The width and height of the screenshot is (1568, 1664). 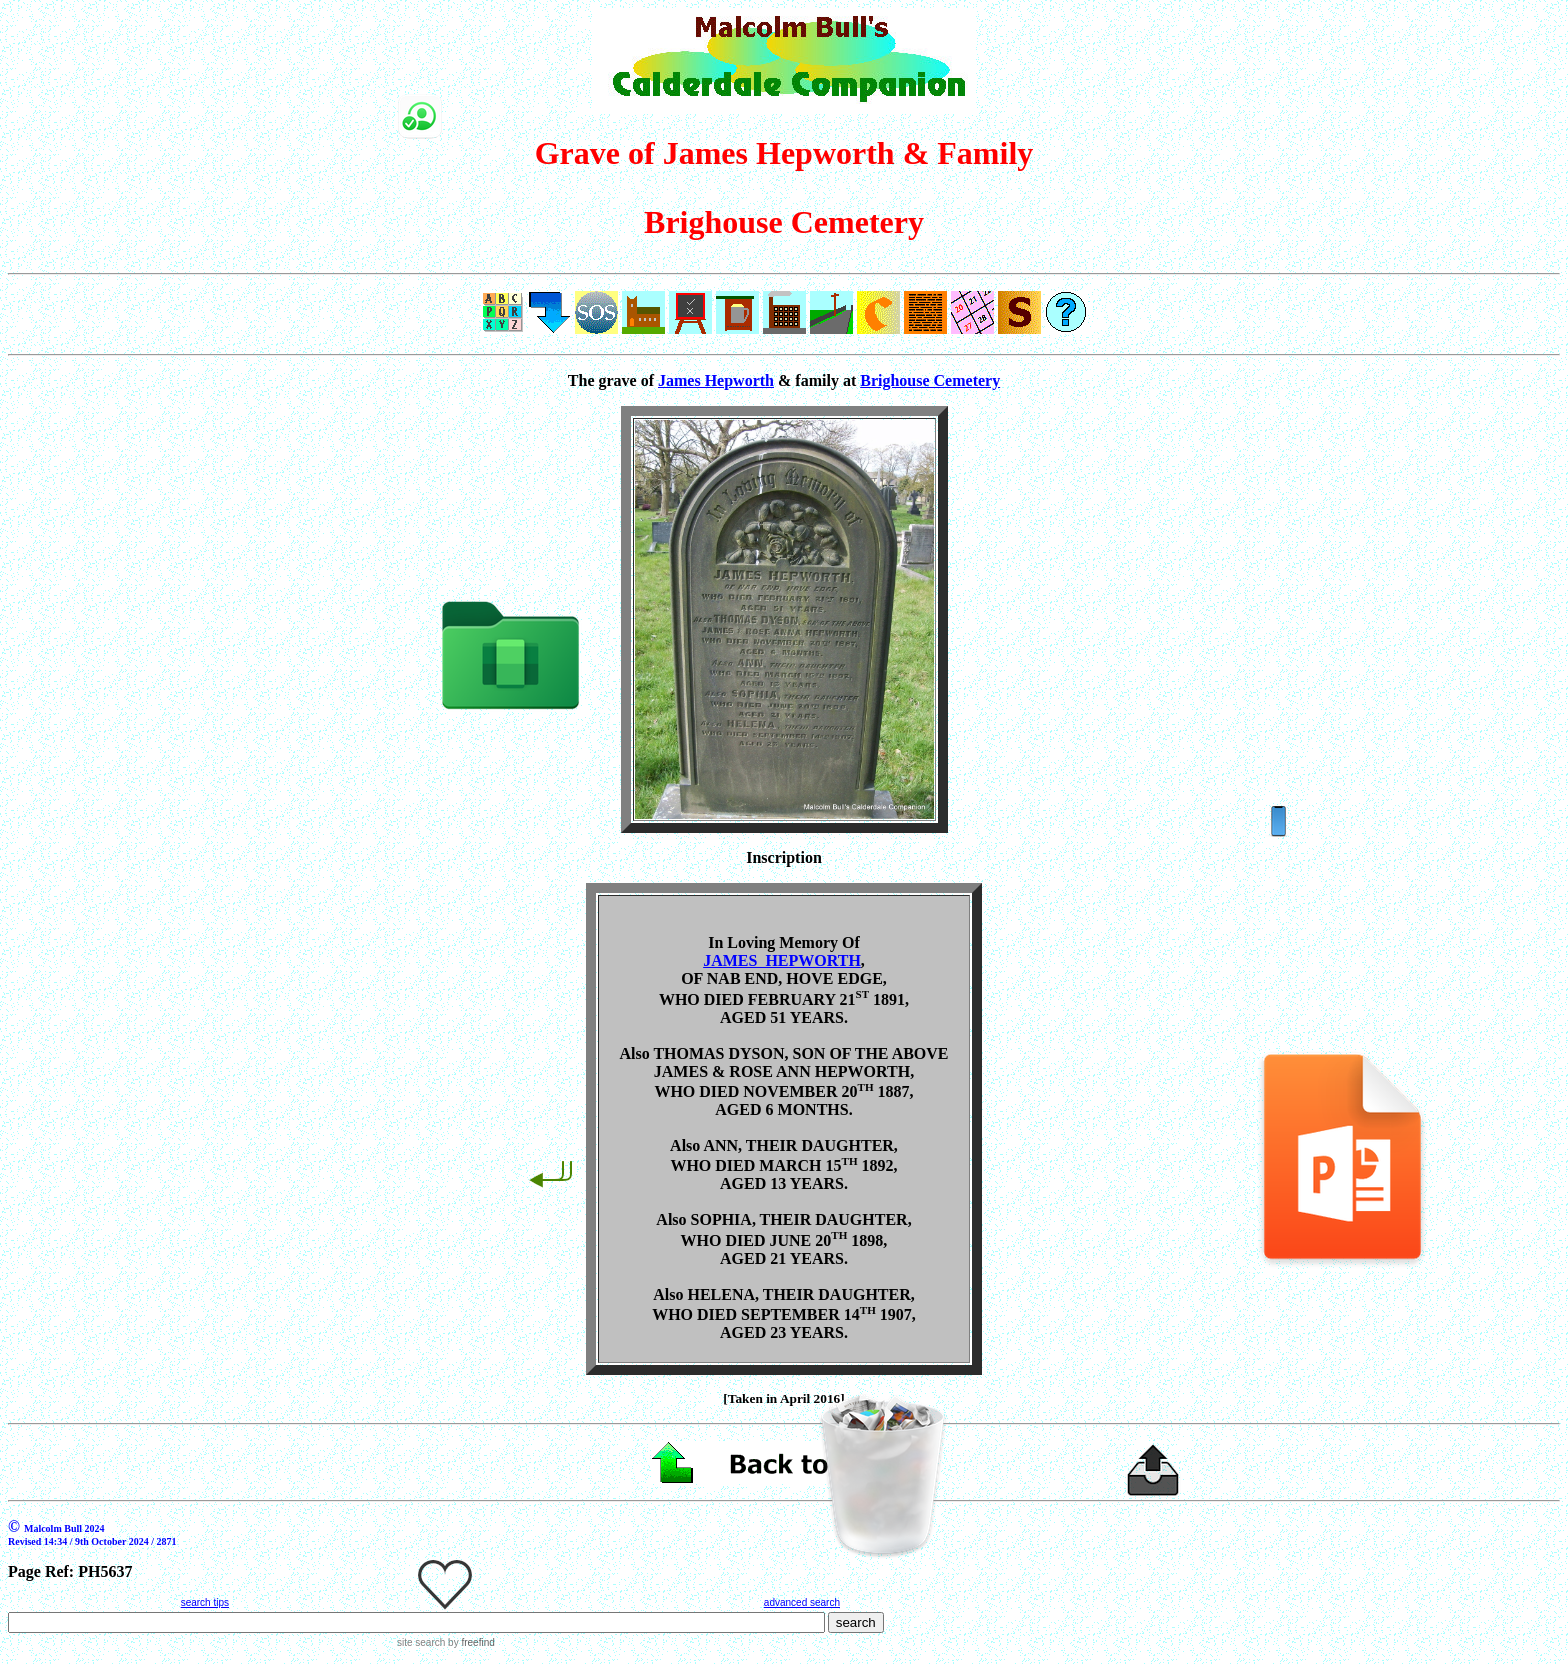 What do you see at coordinates (1278, 821) in the screenshot?
I see `iPhone 12 mini device icon` at bounding box center [1278, 821].